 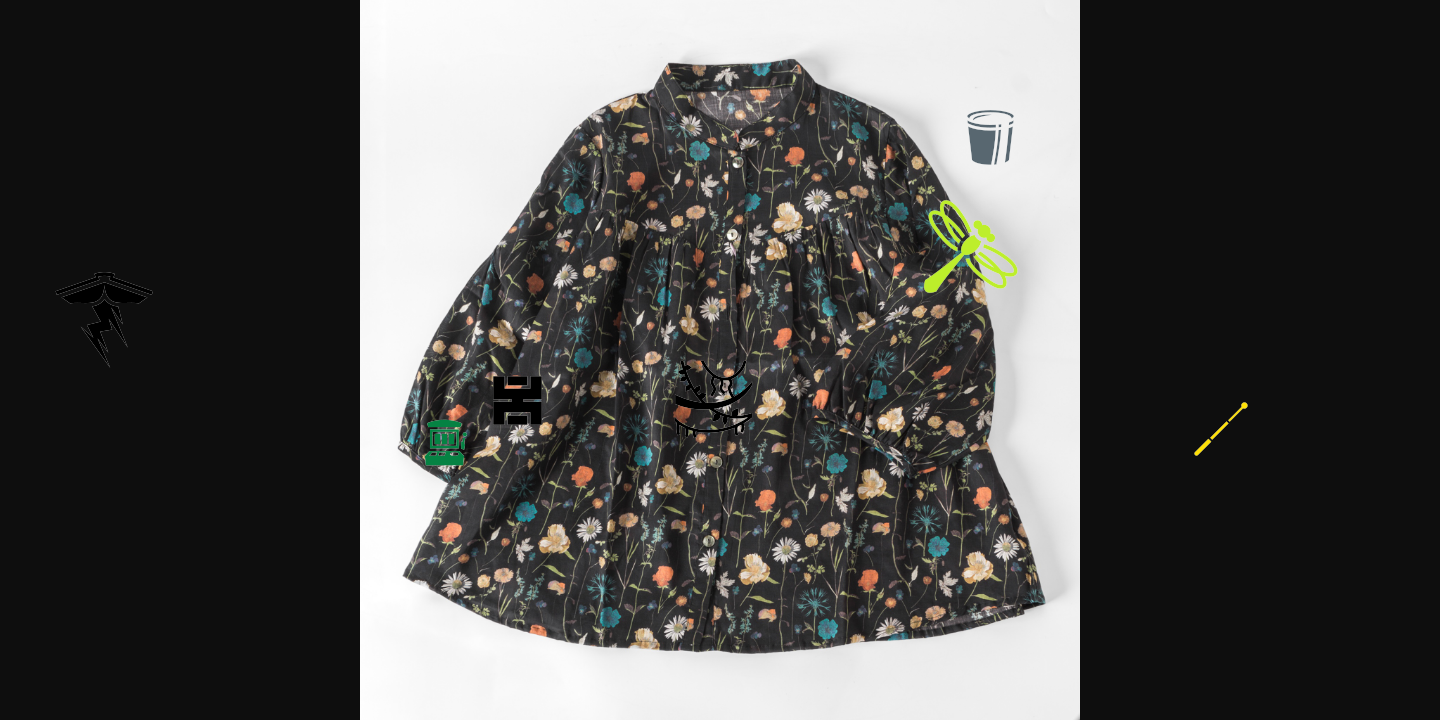 I want to click on equip melee weapon in game inventory, so click(x=1221, y=429).